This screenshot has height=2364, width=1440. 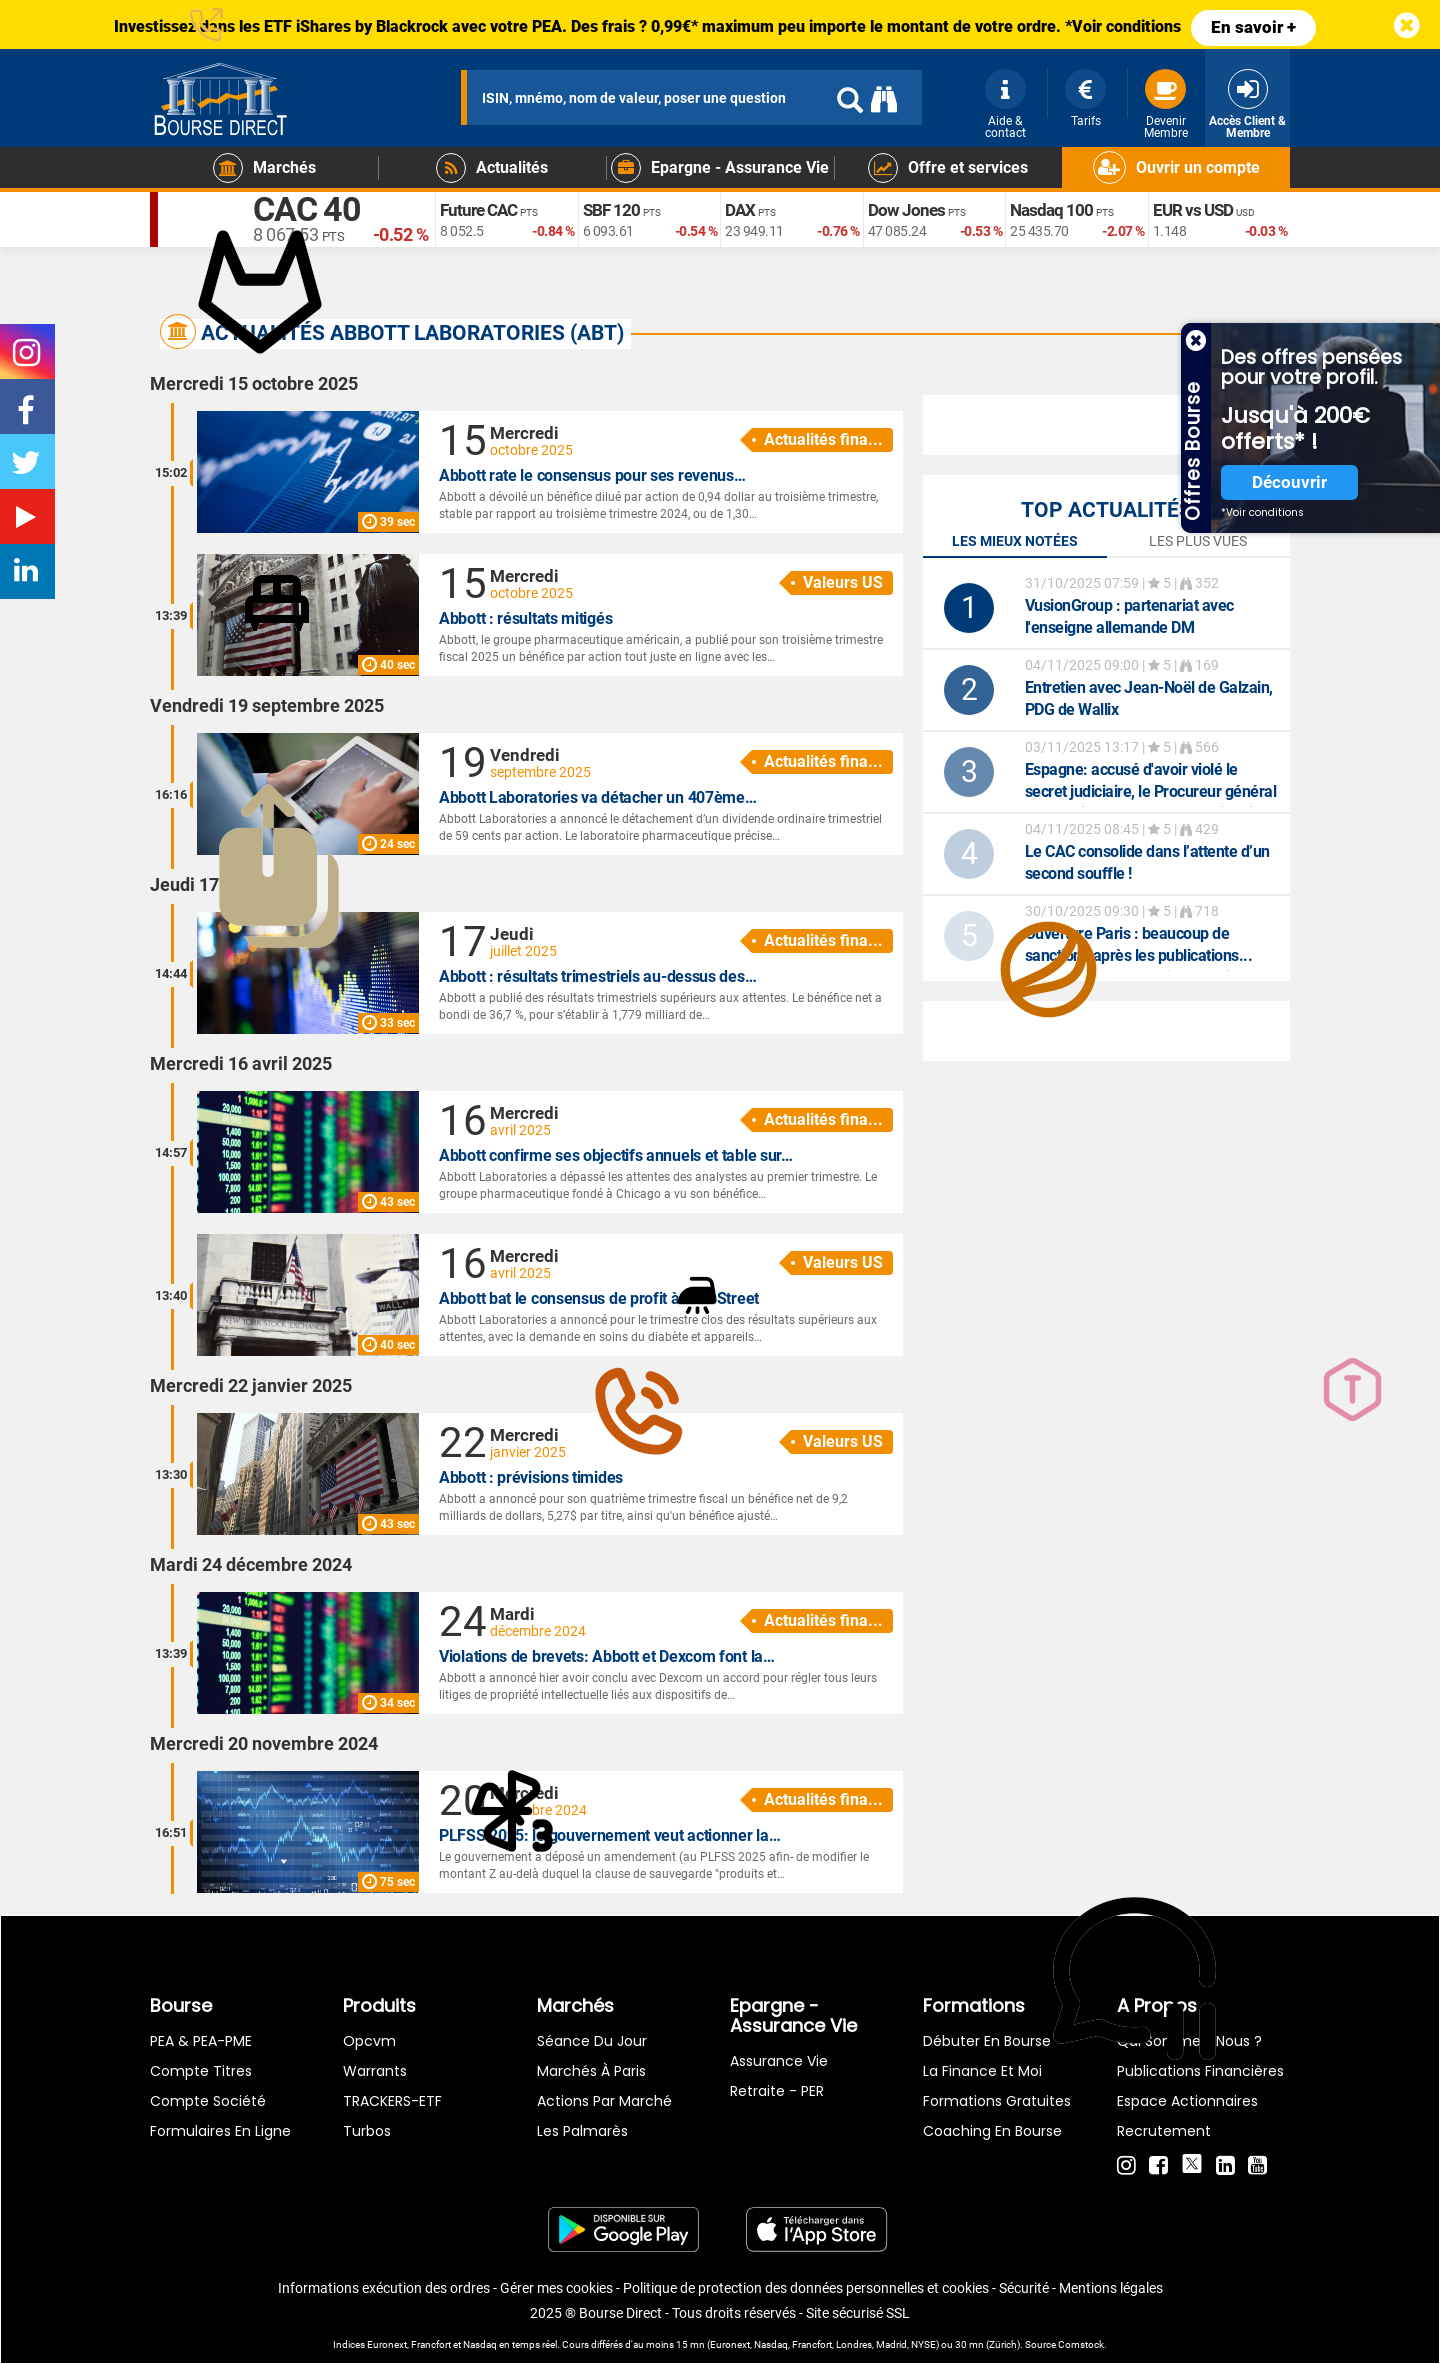 What do you see at coordinates (1352, 1389) in the screenshot?
I see `indicates a category or tag starting with "T"` at bounding box center [1352, 1389].